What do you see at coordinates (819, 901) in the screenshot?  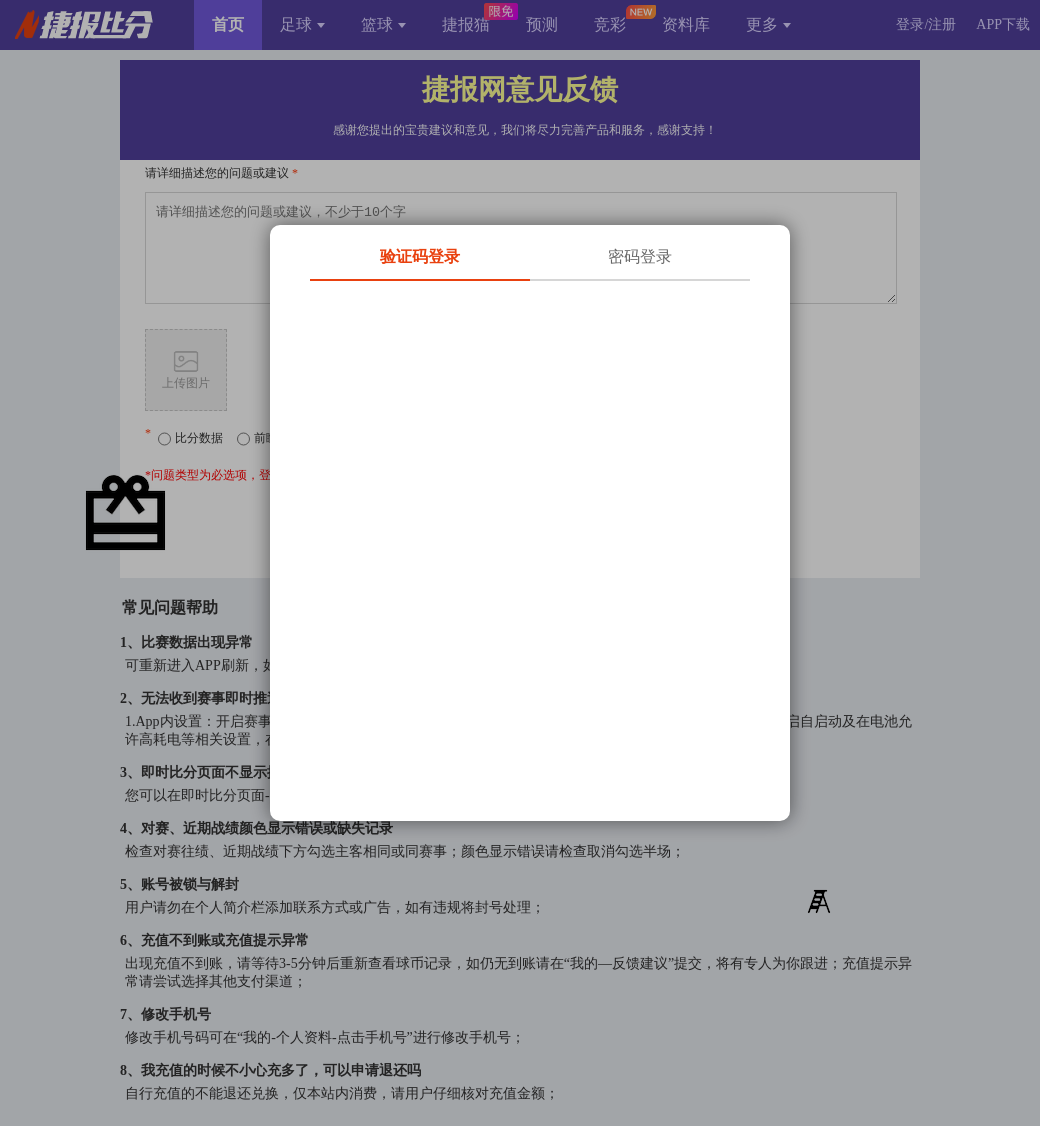 I see `access tools or equipment section` at bounding box center [819, 901].